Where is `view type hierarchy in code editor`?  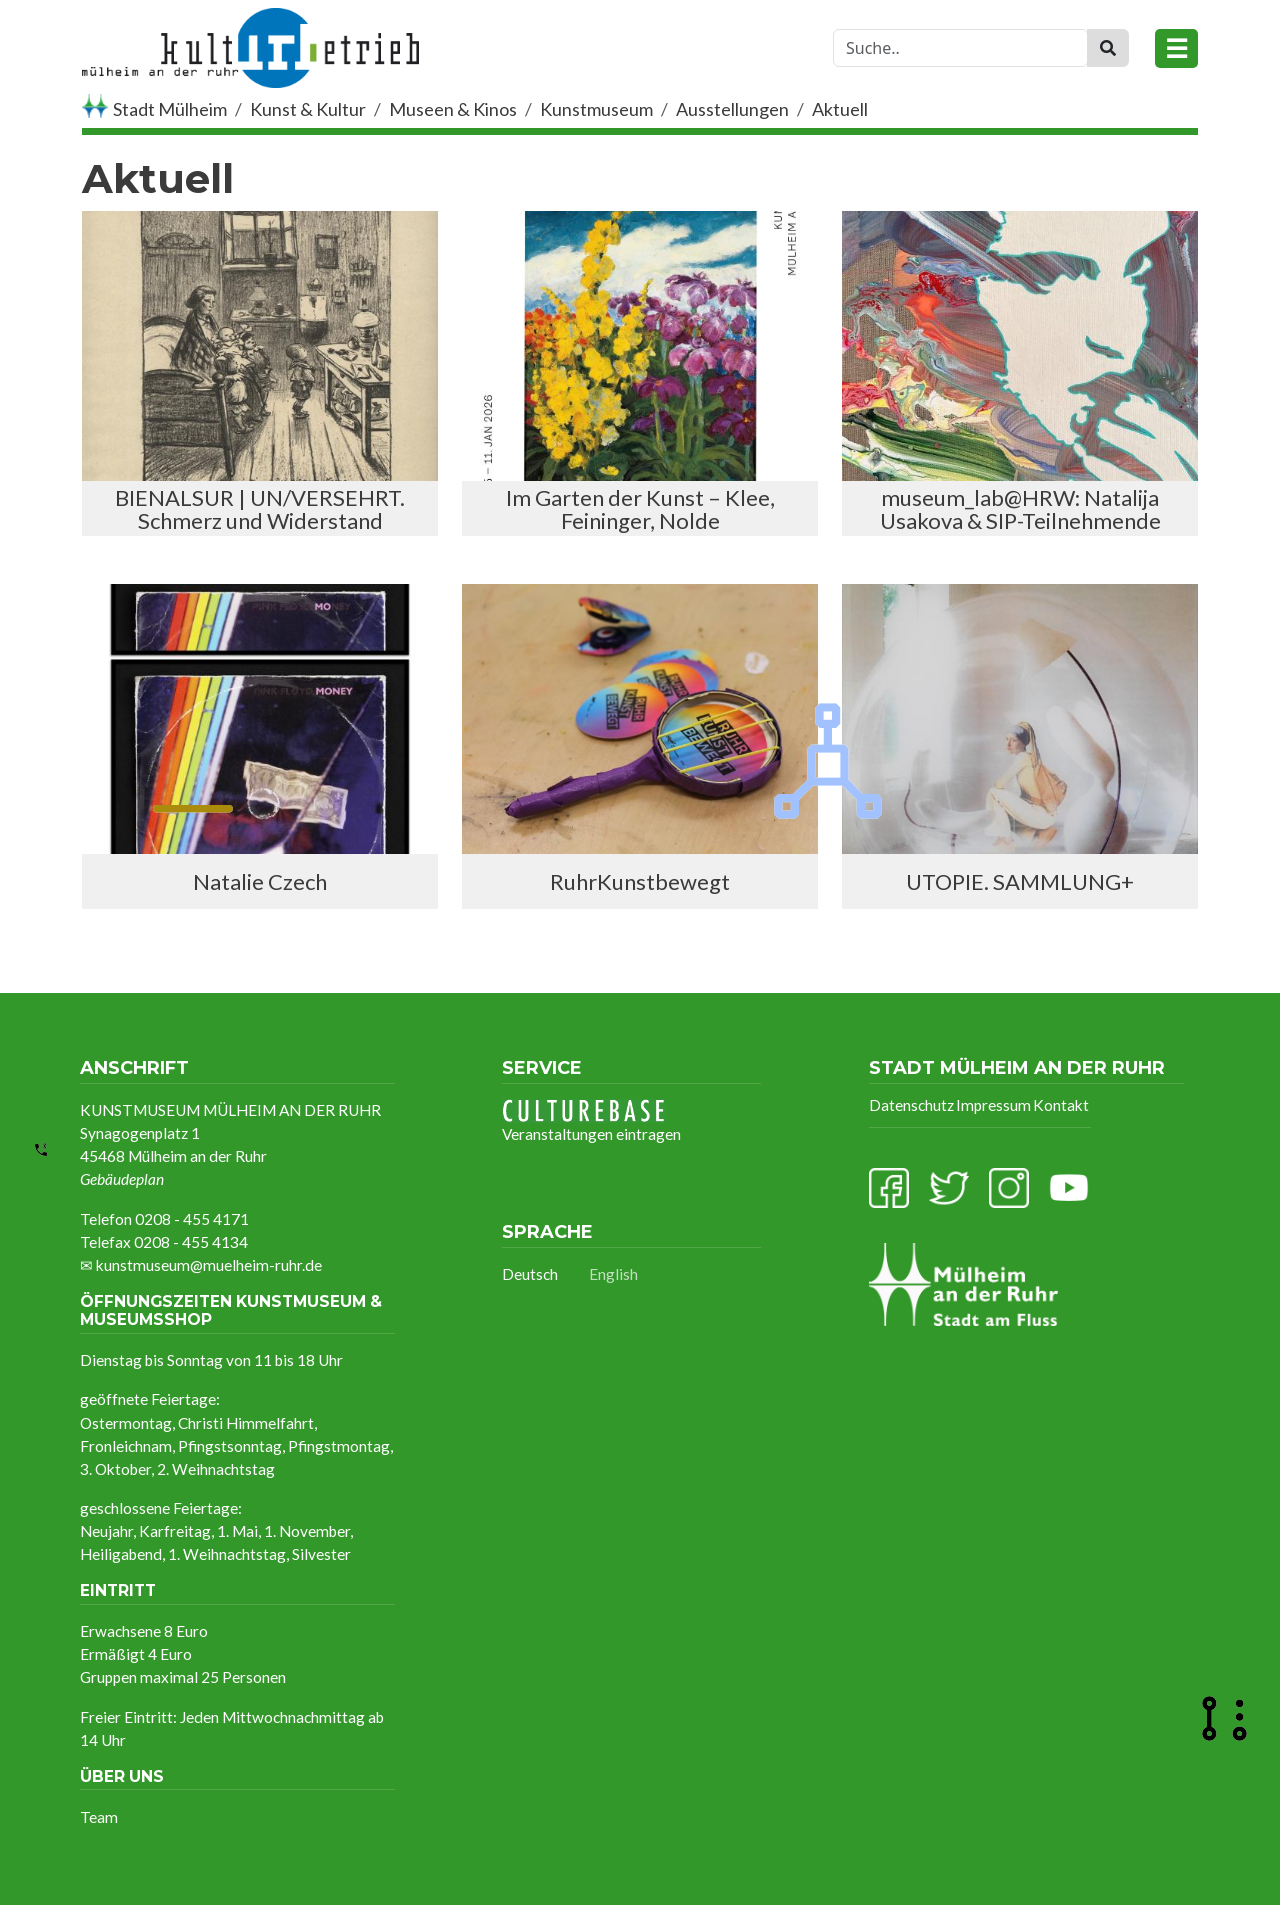 view type hierarchy in code editor is located at coordinates (832, 761).